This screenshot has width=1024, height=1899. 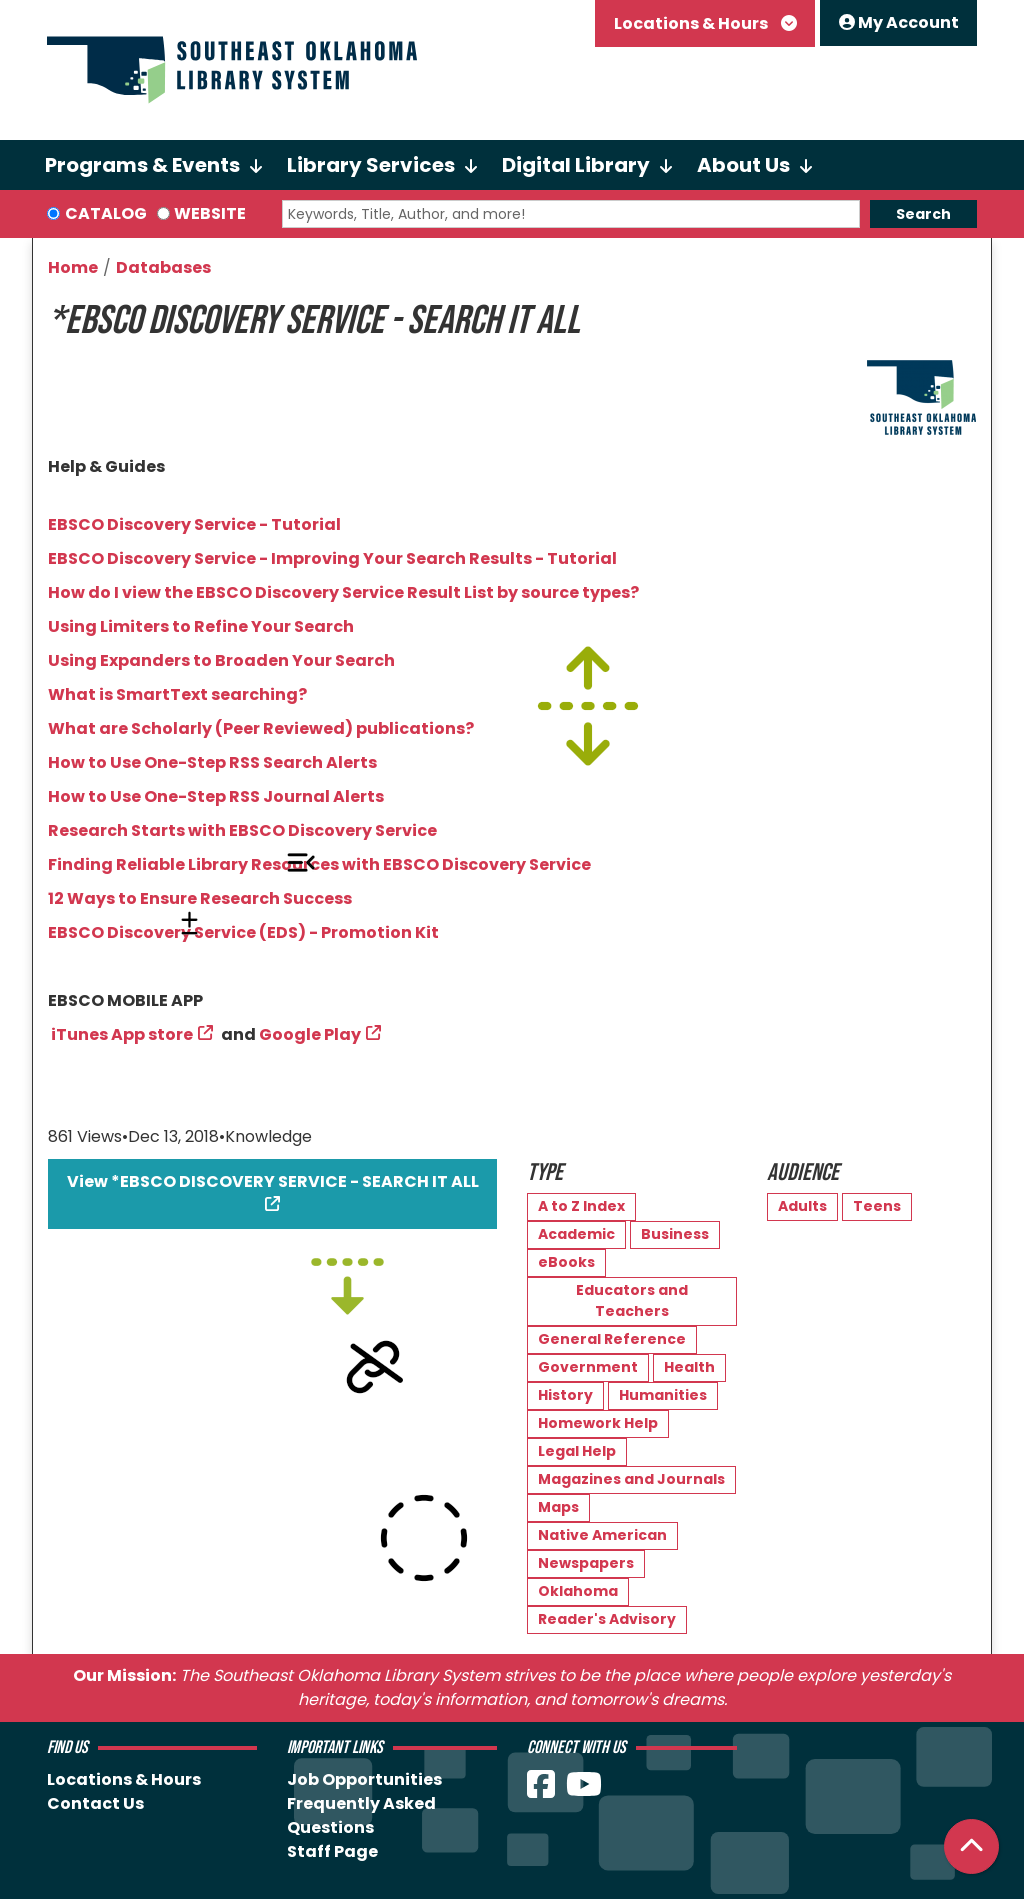 What do you see at coordinates (189, 923) in the screenshot?
I see `view code differences or changes` at bounding box center [189, 923].